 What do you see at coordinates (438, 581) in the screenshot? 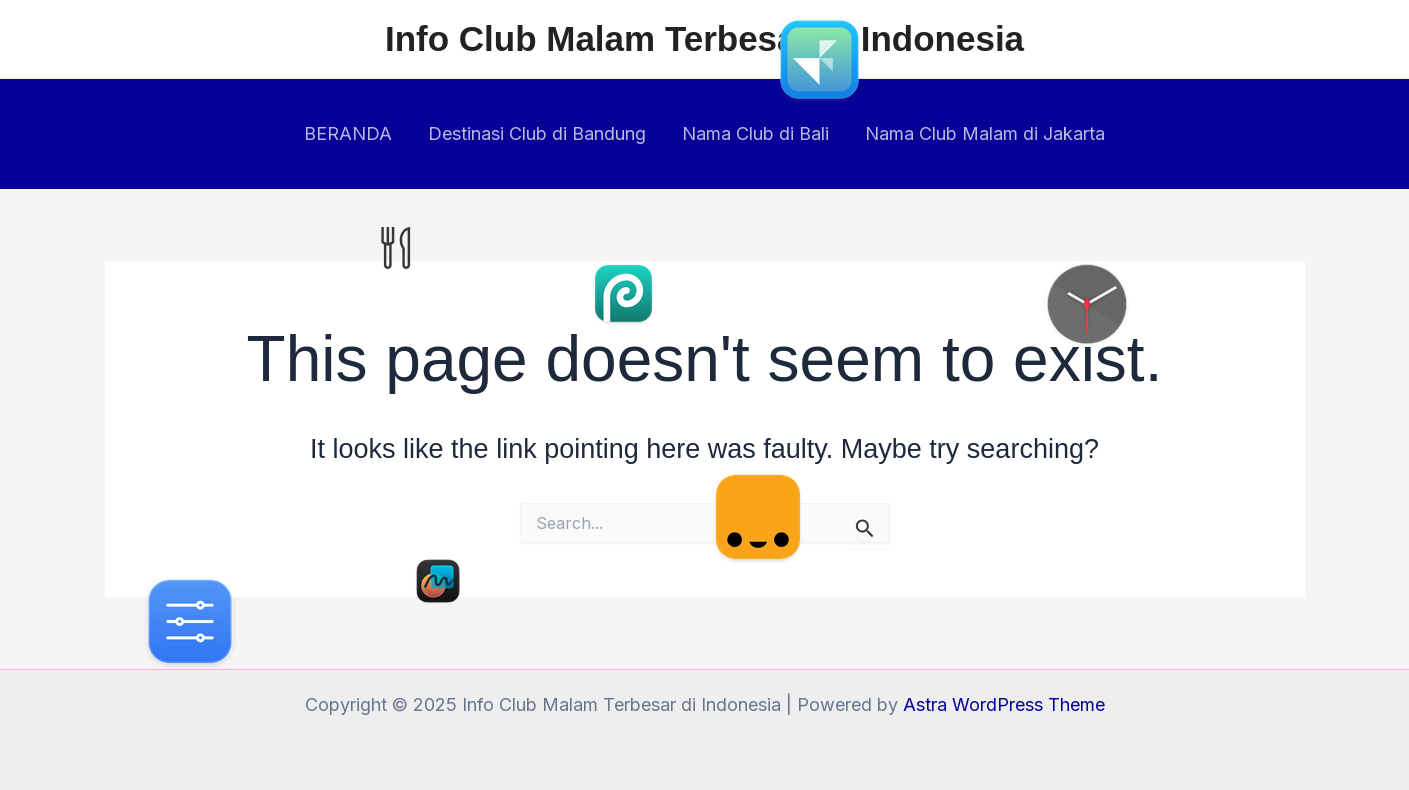
I see `open freeform app for brainstorming and sketching` at bounding box center [438, 581].